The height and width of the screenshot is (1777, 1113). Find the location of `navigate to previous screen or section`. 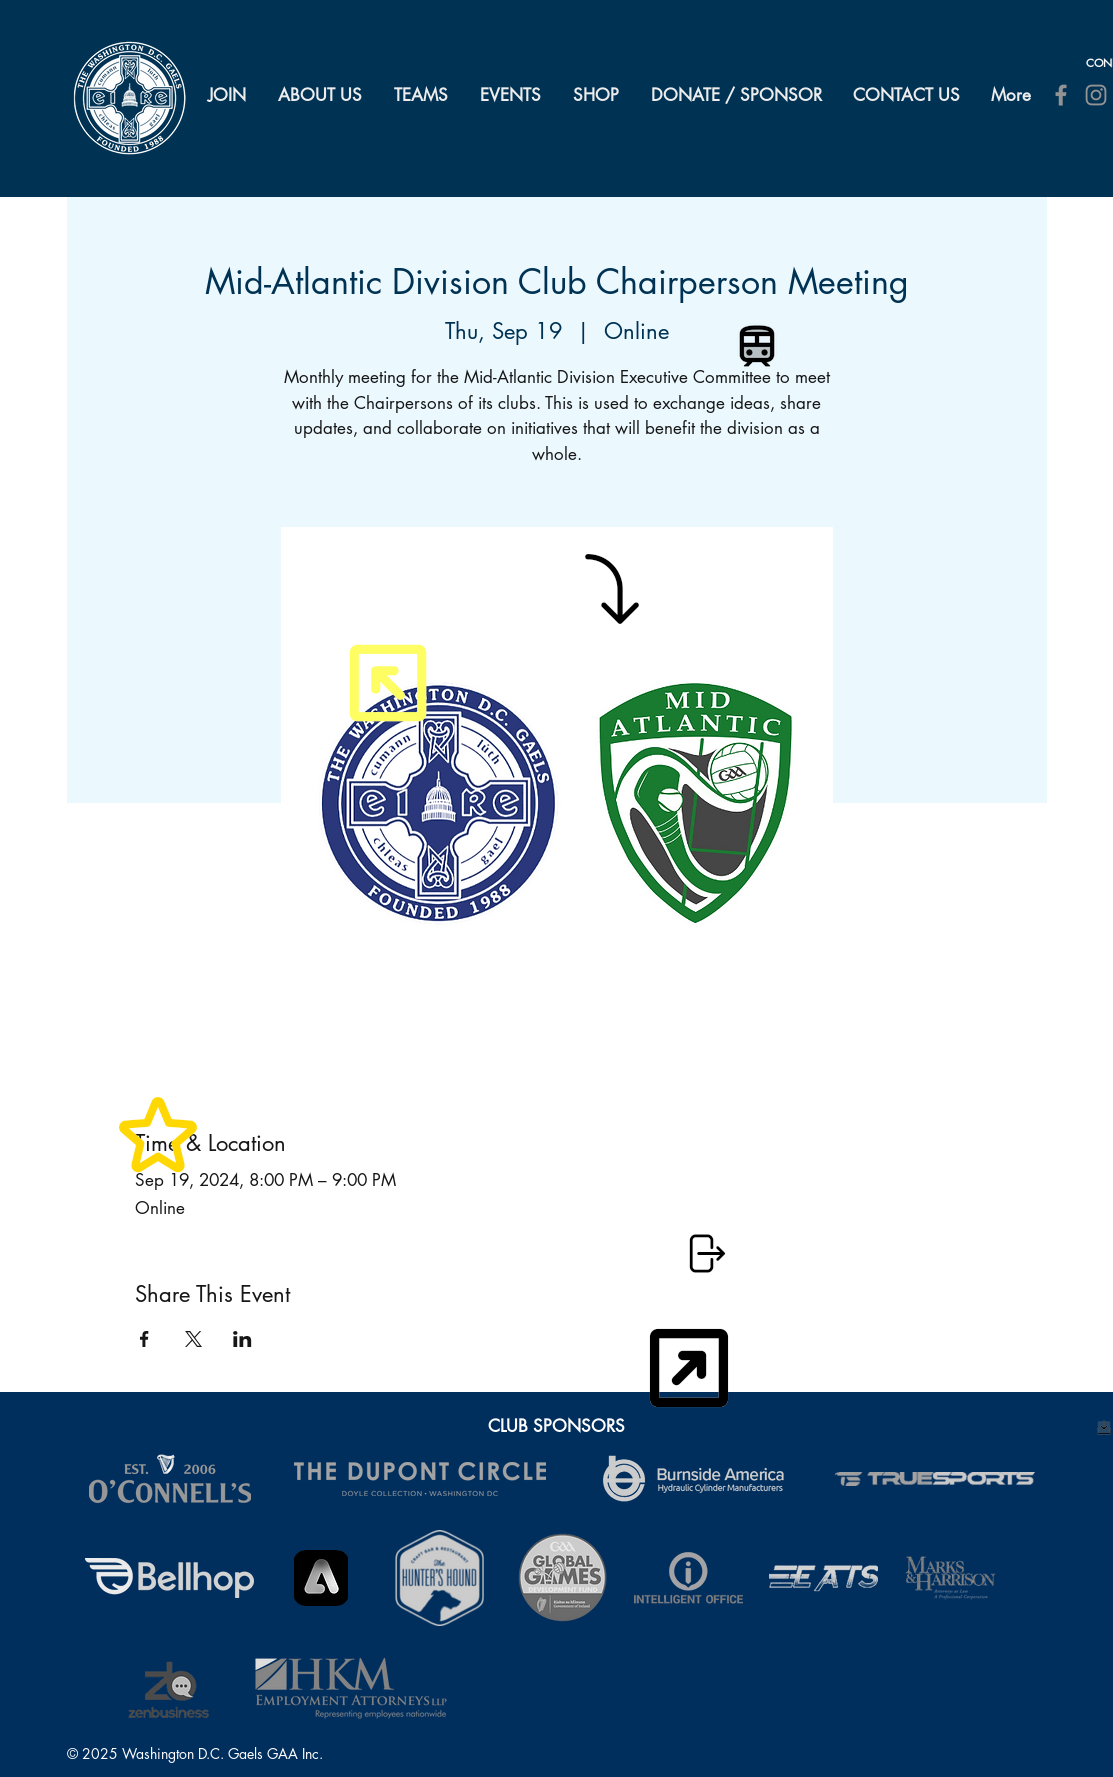

navigate to previous screen or section is located at coordinates (388, 683).